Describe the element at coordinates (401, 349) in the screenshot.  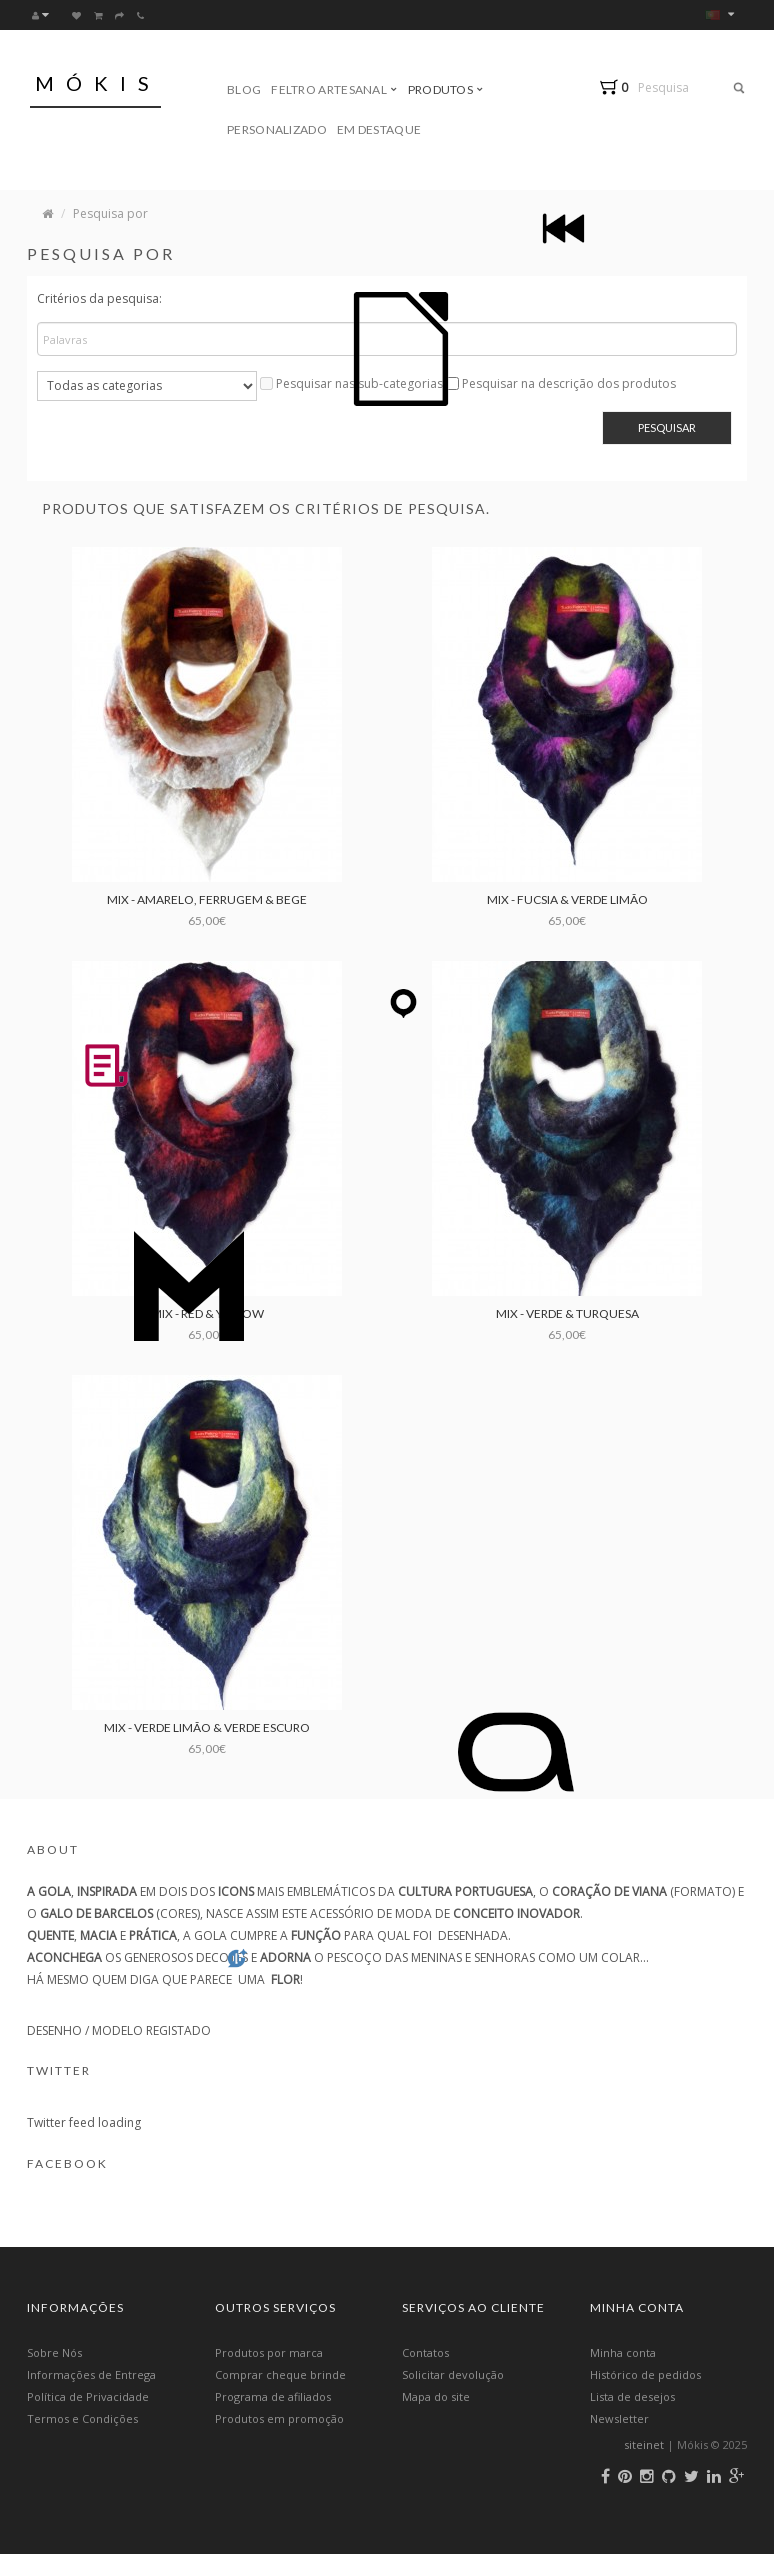
I see `open LibreOffice application` at that location.